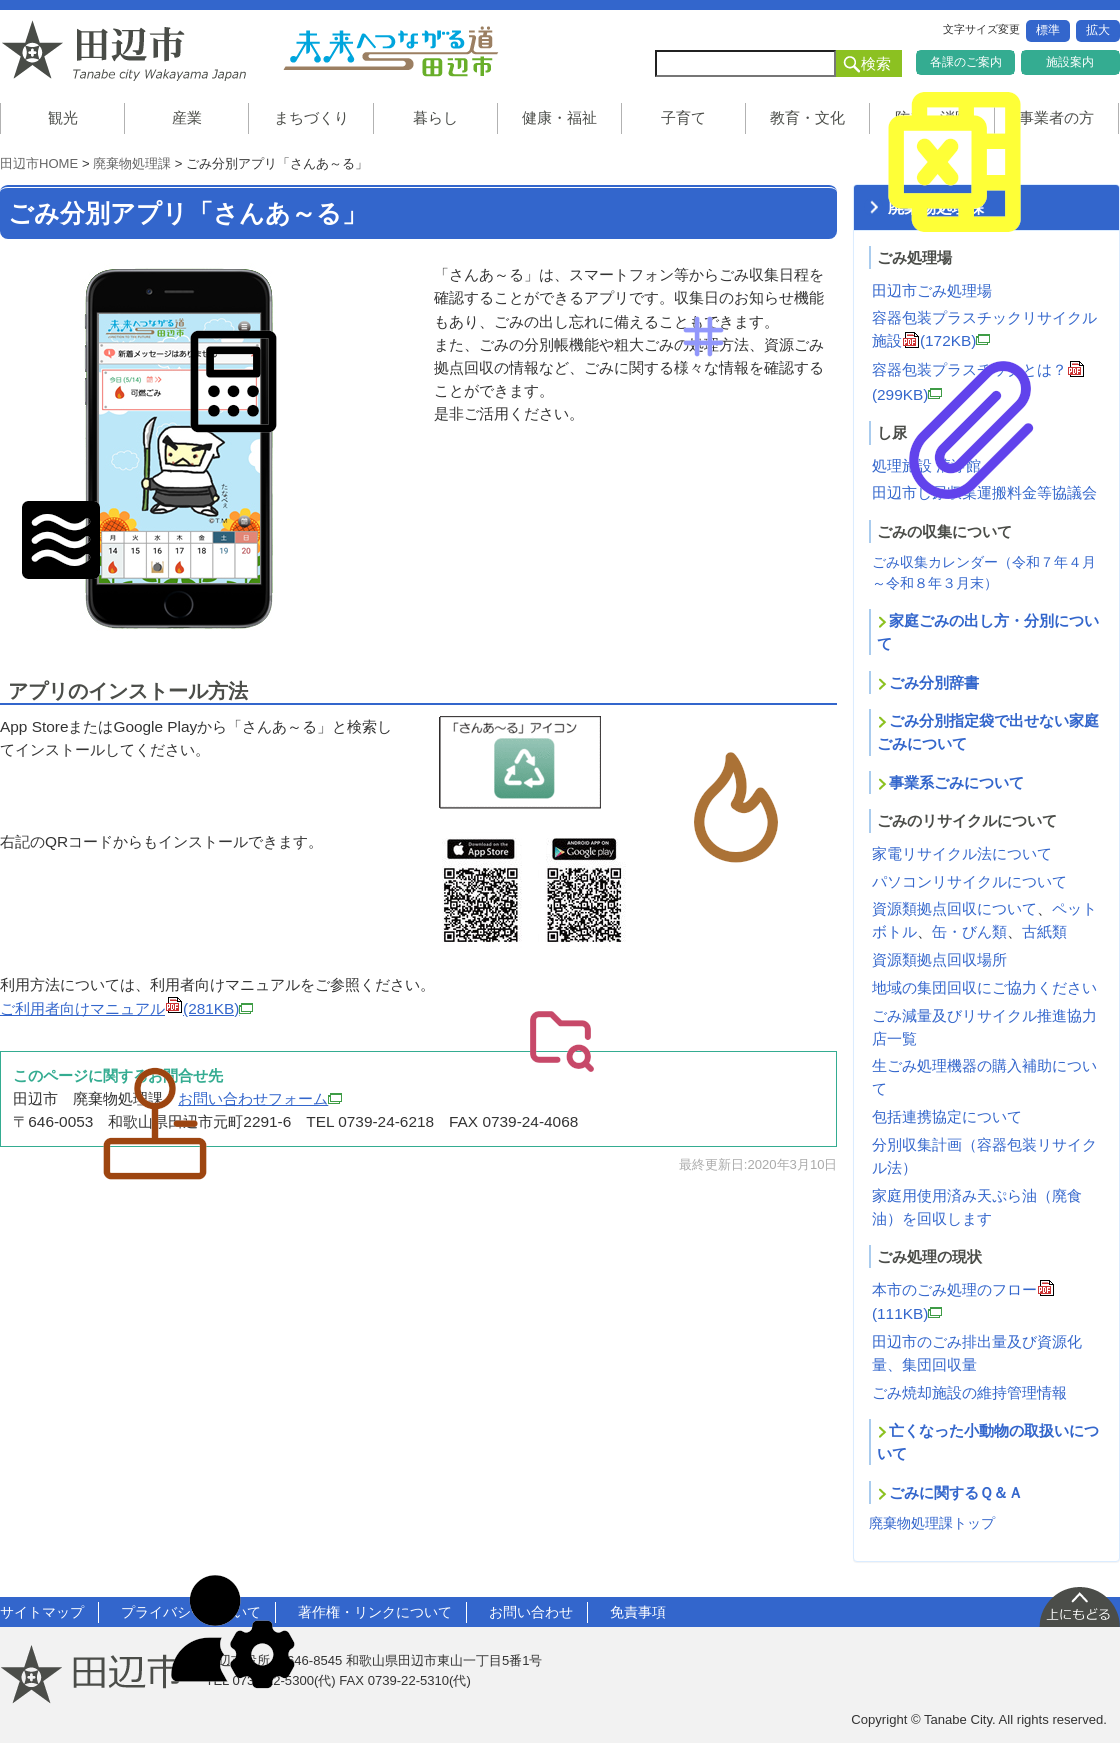 Image resolution: width=1120 pixels, height=1743 pixels. Describe the element at coordinates (61, 540) in the screenshot. I see `indicates water or aquatic features` at that location.